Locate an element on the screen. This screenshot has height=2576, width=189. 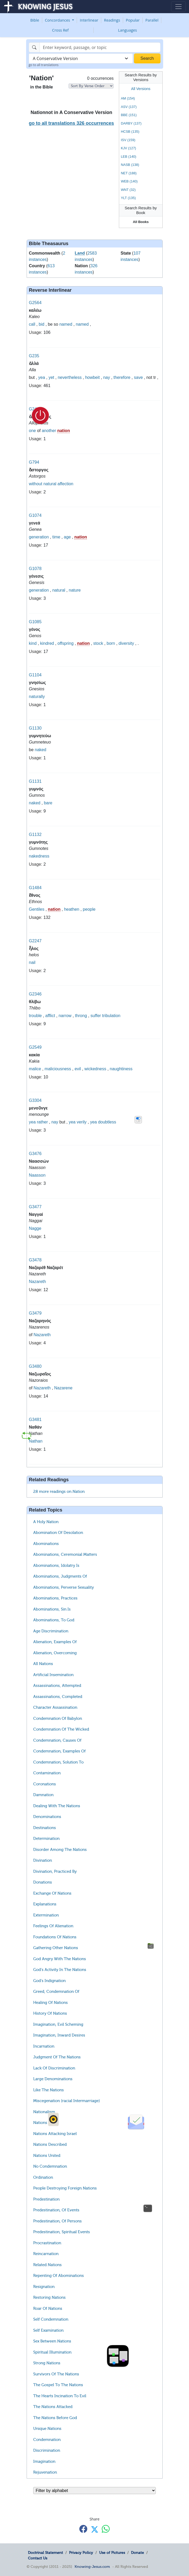
open system tweaks or customization settings is located at coordinates (138, 1119).